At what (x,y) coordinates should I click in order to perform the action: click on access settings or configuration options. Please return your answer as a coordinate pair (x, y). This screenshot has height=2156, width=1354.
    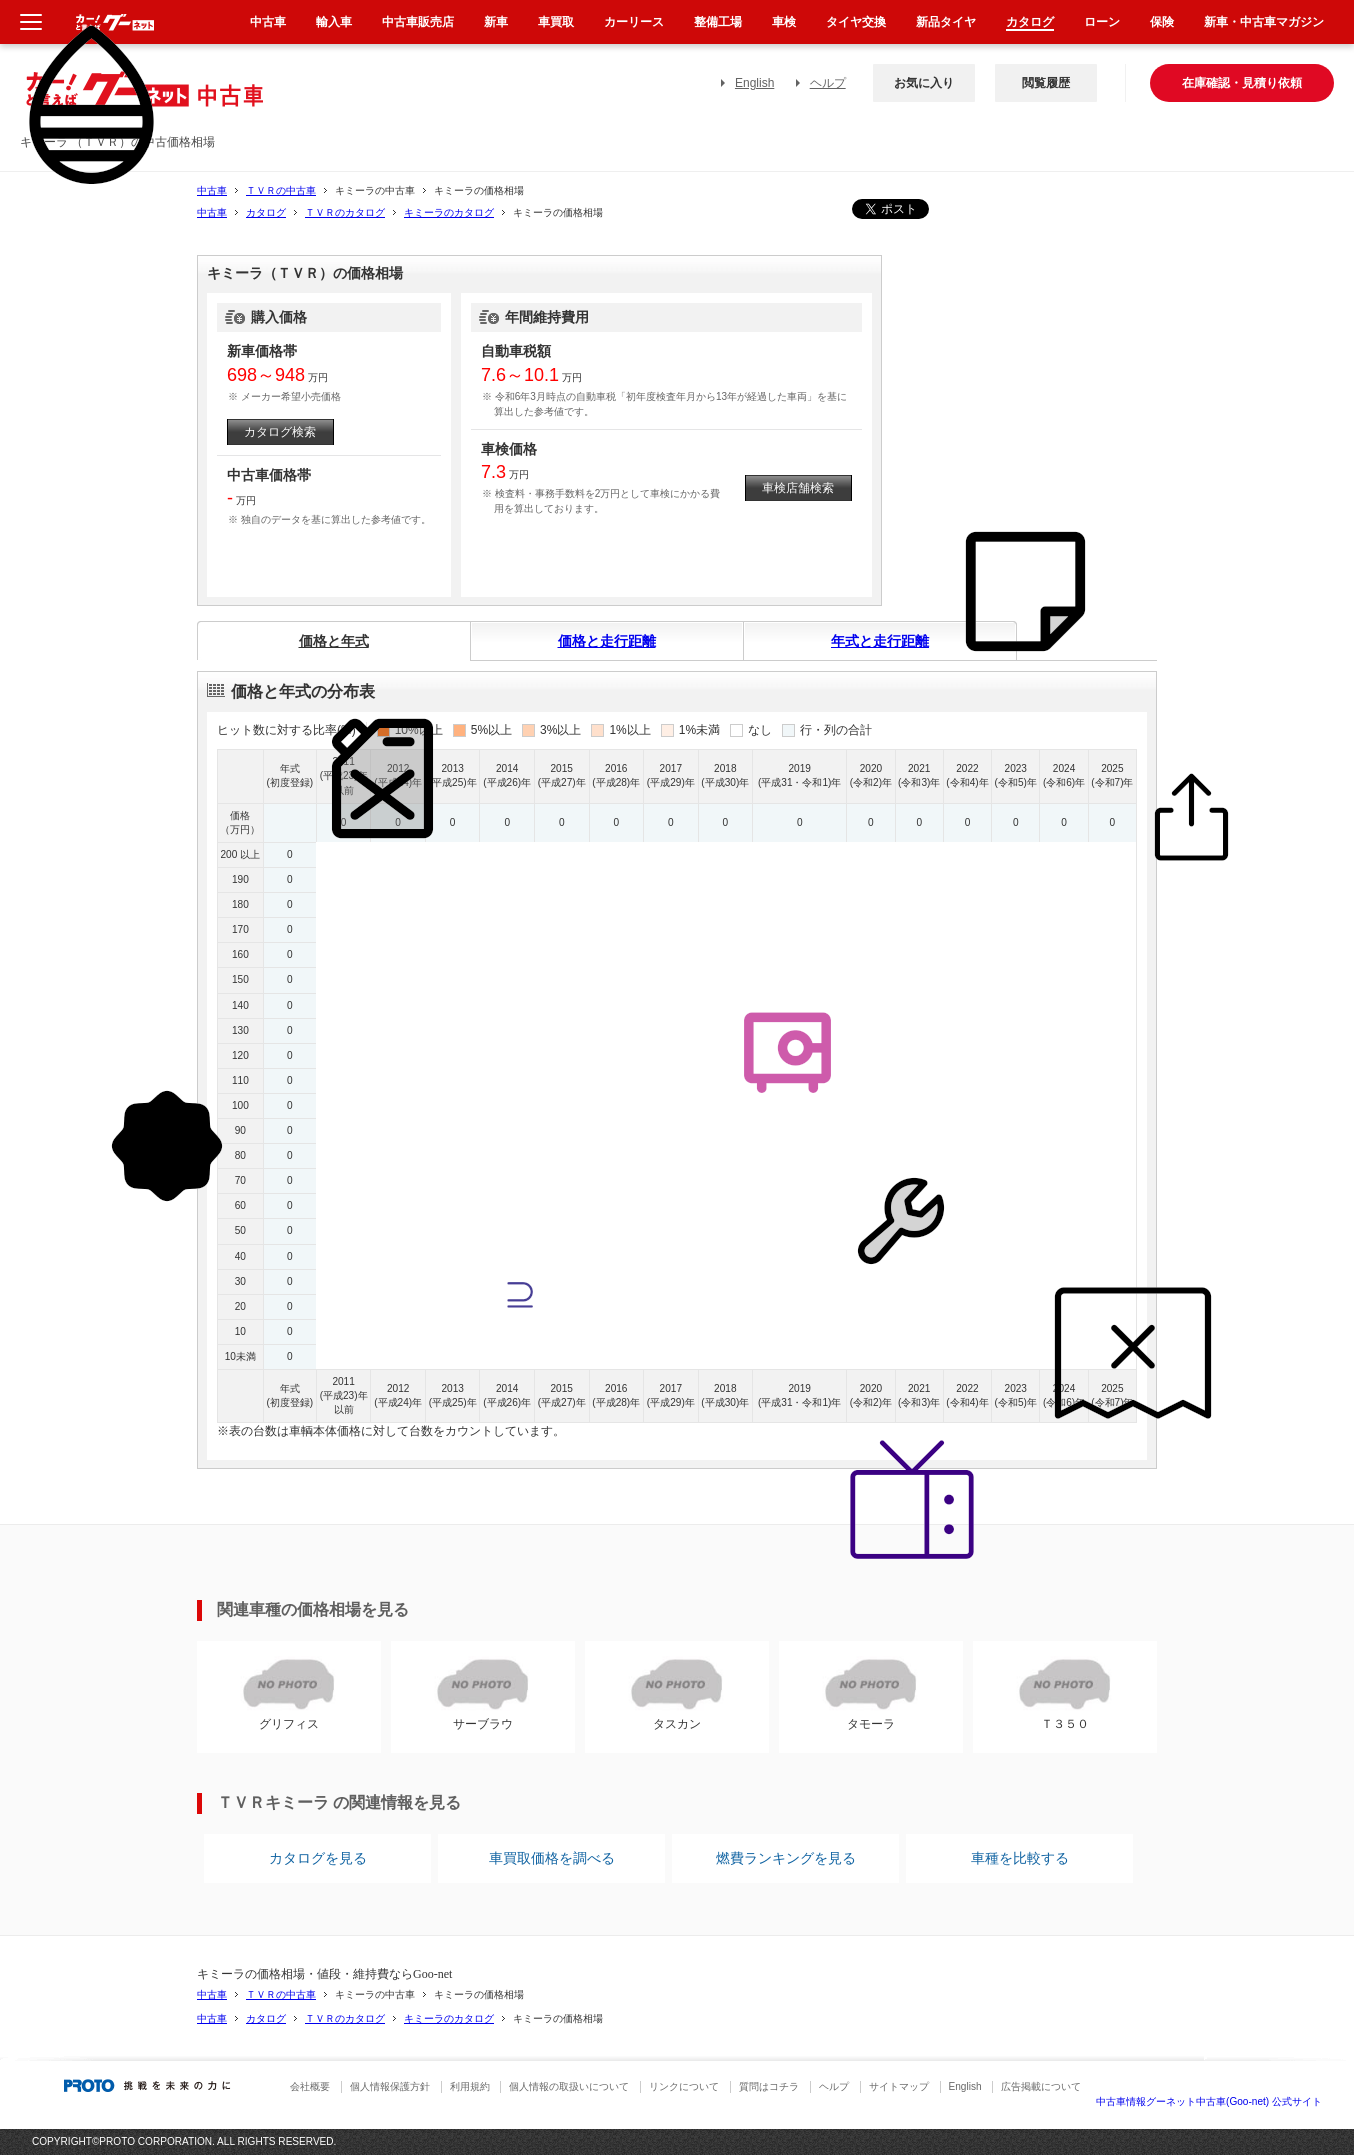
    Looking at the image, I should click on (901, 1221).